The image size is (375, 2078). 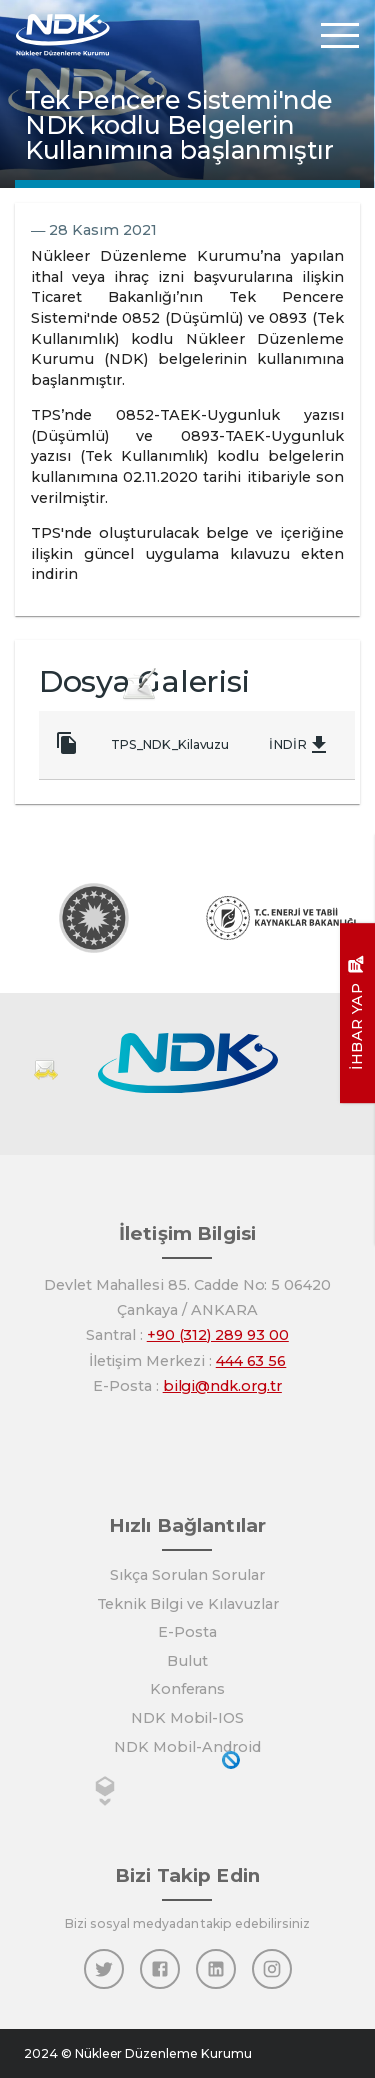 What do you see at coordinates (46, 1068) in the screenshot?
I see `reply to all recipients of an email` at bounding box center [46, 1068].